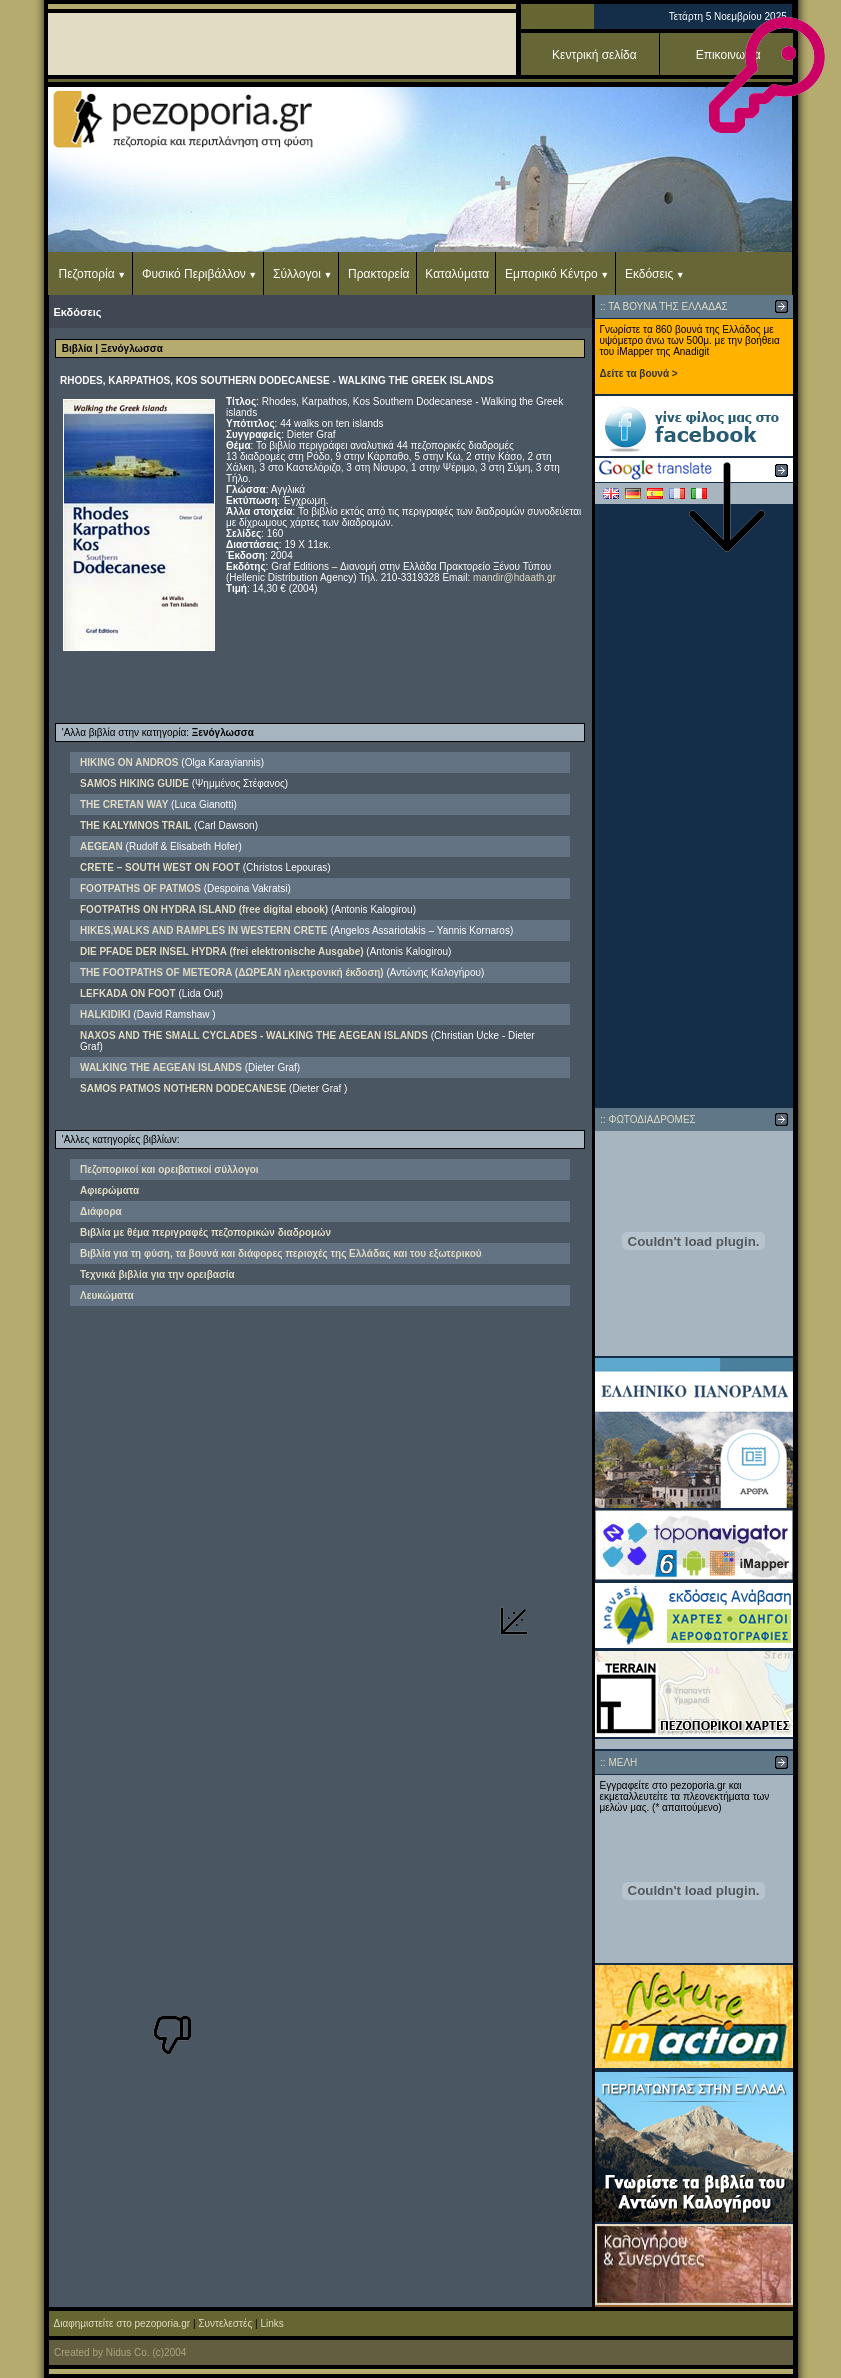 The height and width of the screenshot is (2378, 841). What do you see at coordinates (767, 75) in the screenshot?
I see `access security or authentication settings` at bounding box center [767, 75].